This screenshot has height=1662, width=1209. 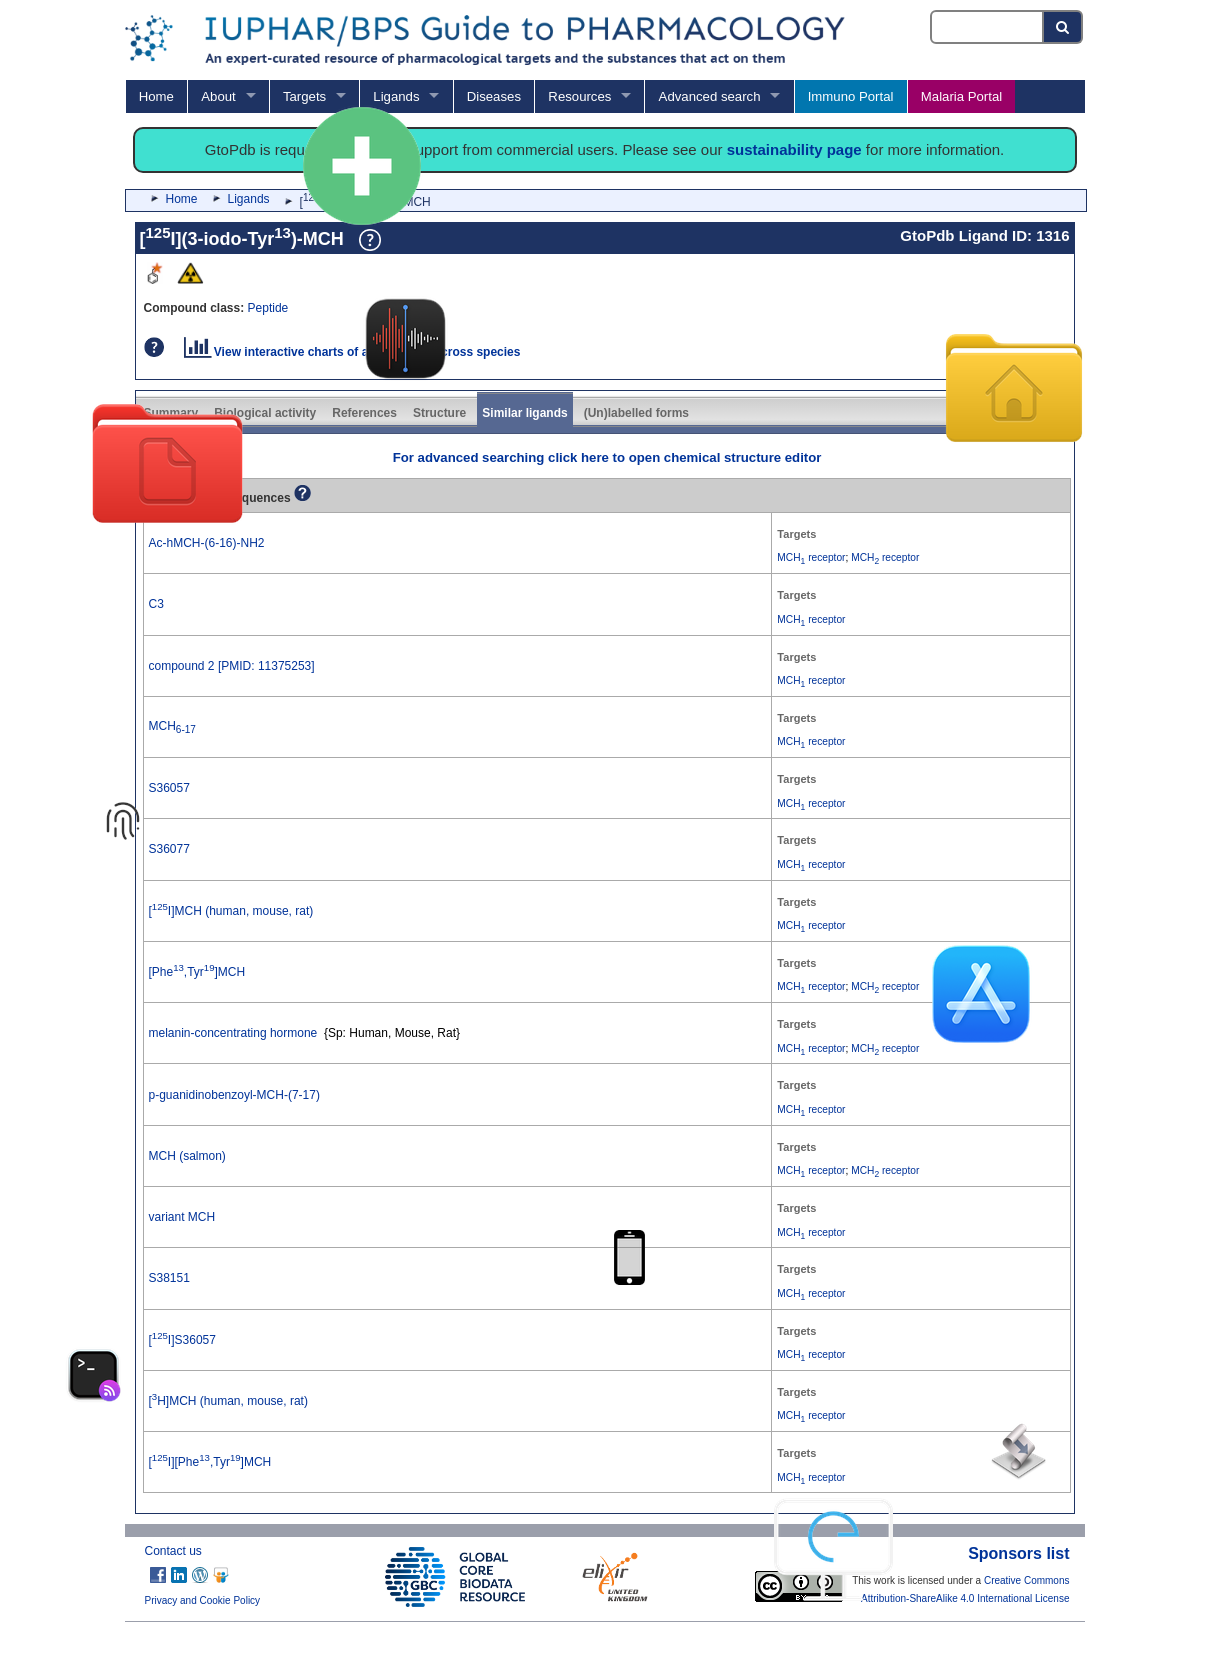 What do you see at coordinates (93, 1374) in the screenshot?
I see `open SecureCRT terminal emulator app` at bounding box center [93, 1374].